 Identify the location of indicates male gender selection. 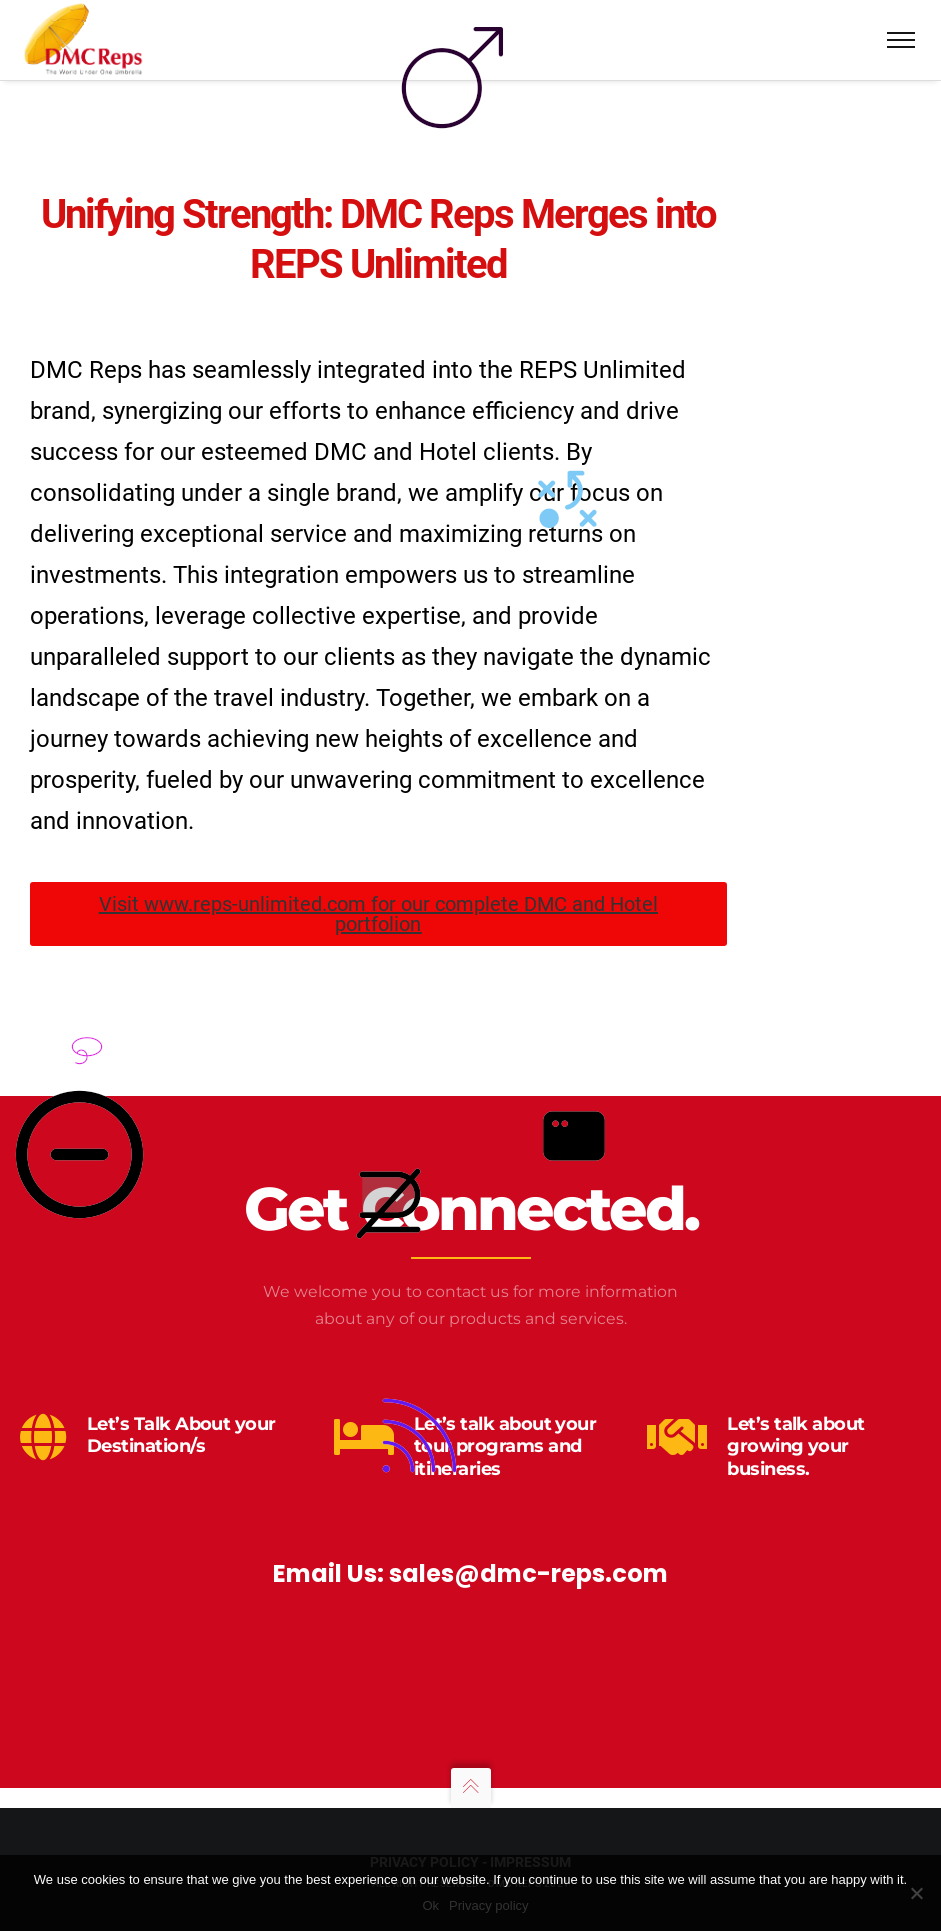
(454, 75).